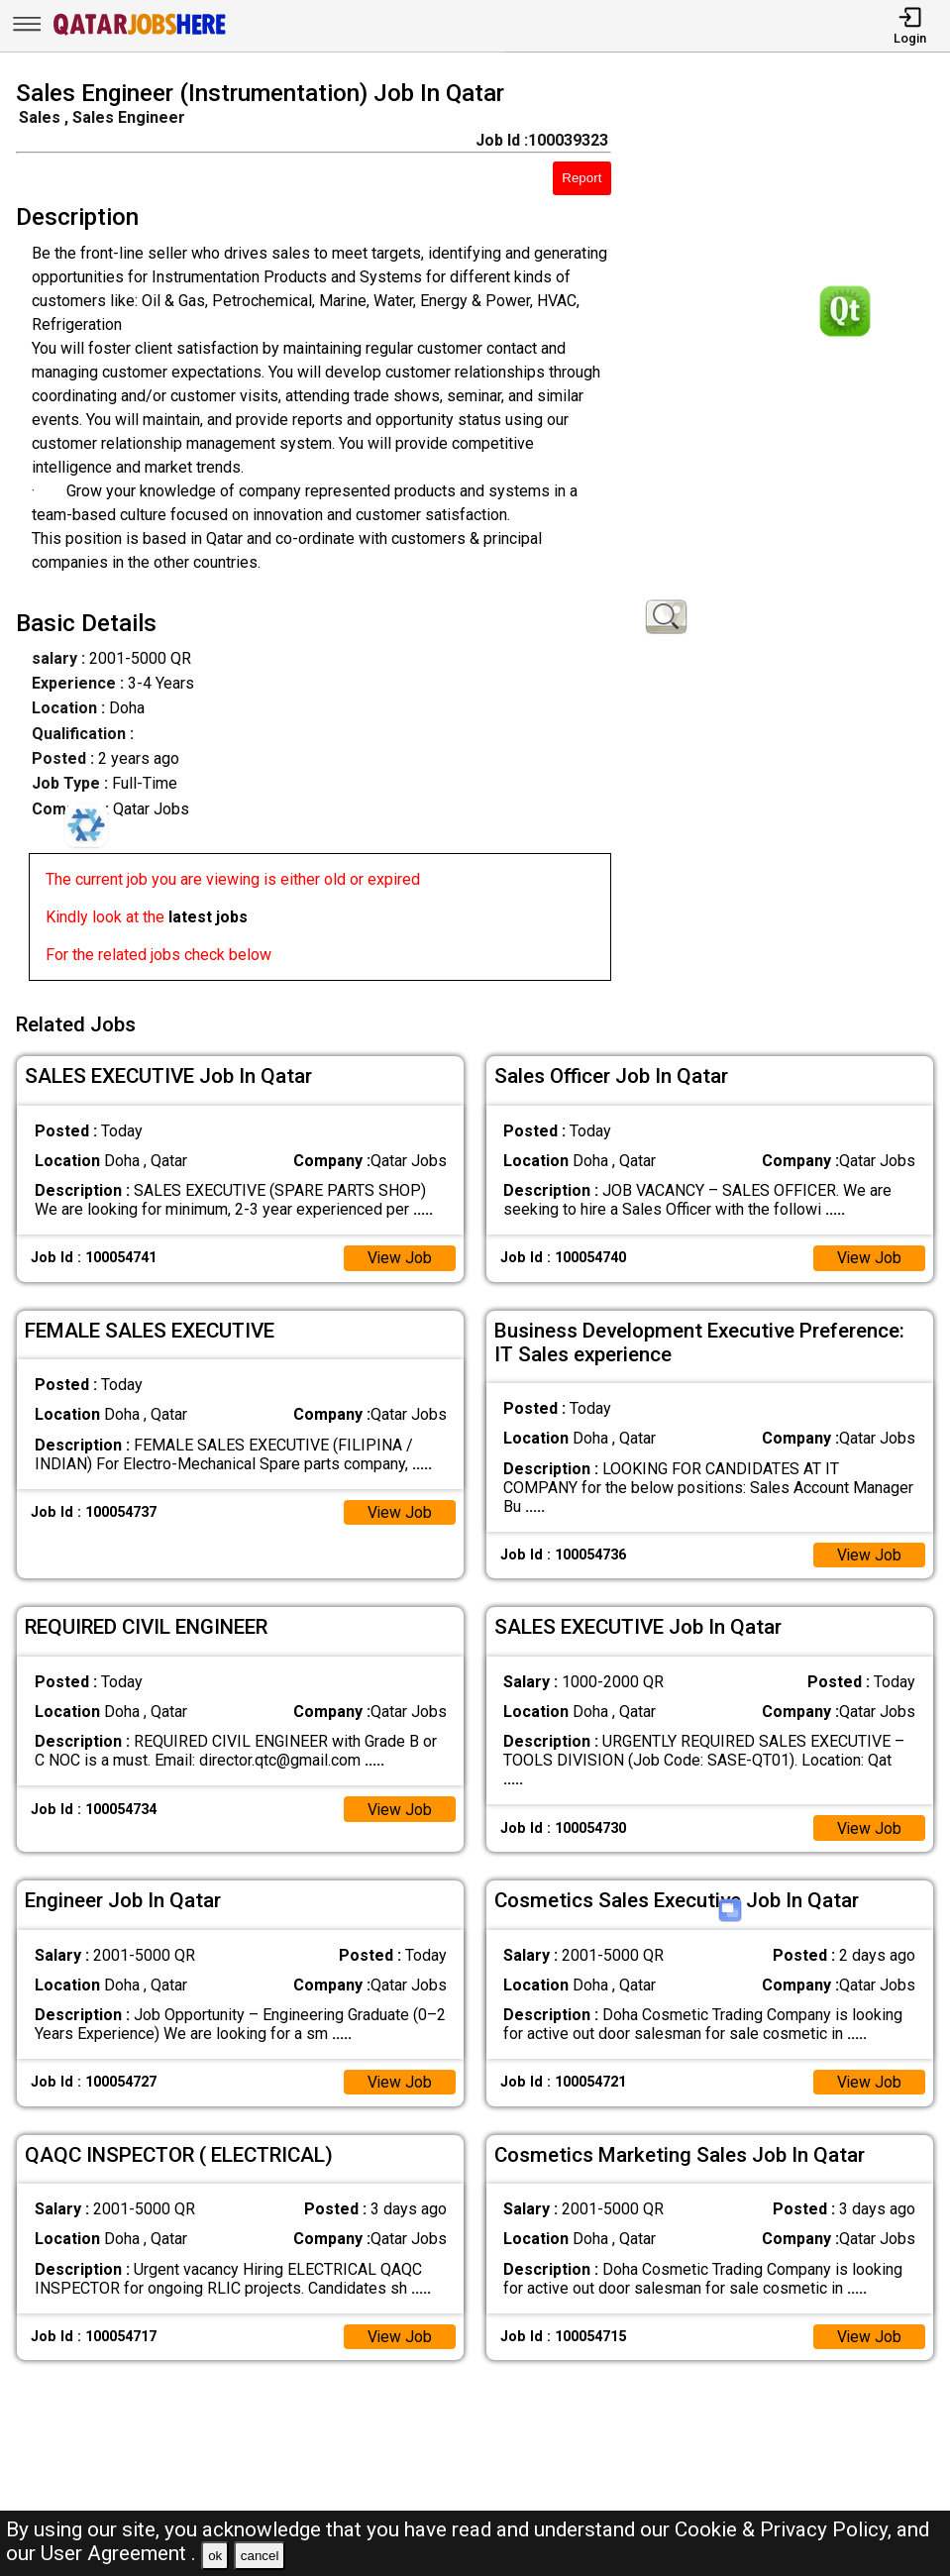  What do you see at coordinates (730, 1910) in the screenshot?
I see `manage startup applications and session settings` at bounding box center [730, 1910].